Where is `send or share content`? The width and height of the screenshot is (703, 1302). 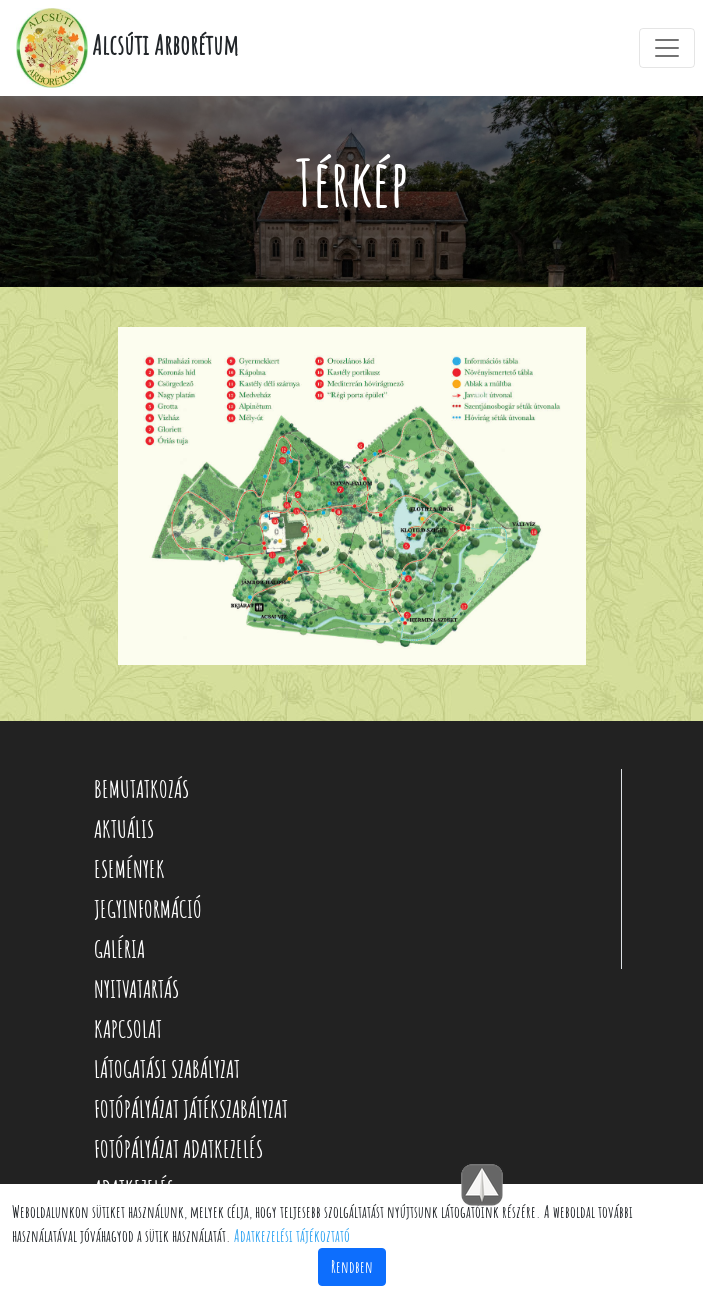
send or share content is located at coordinates (482, 1185).